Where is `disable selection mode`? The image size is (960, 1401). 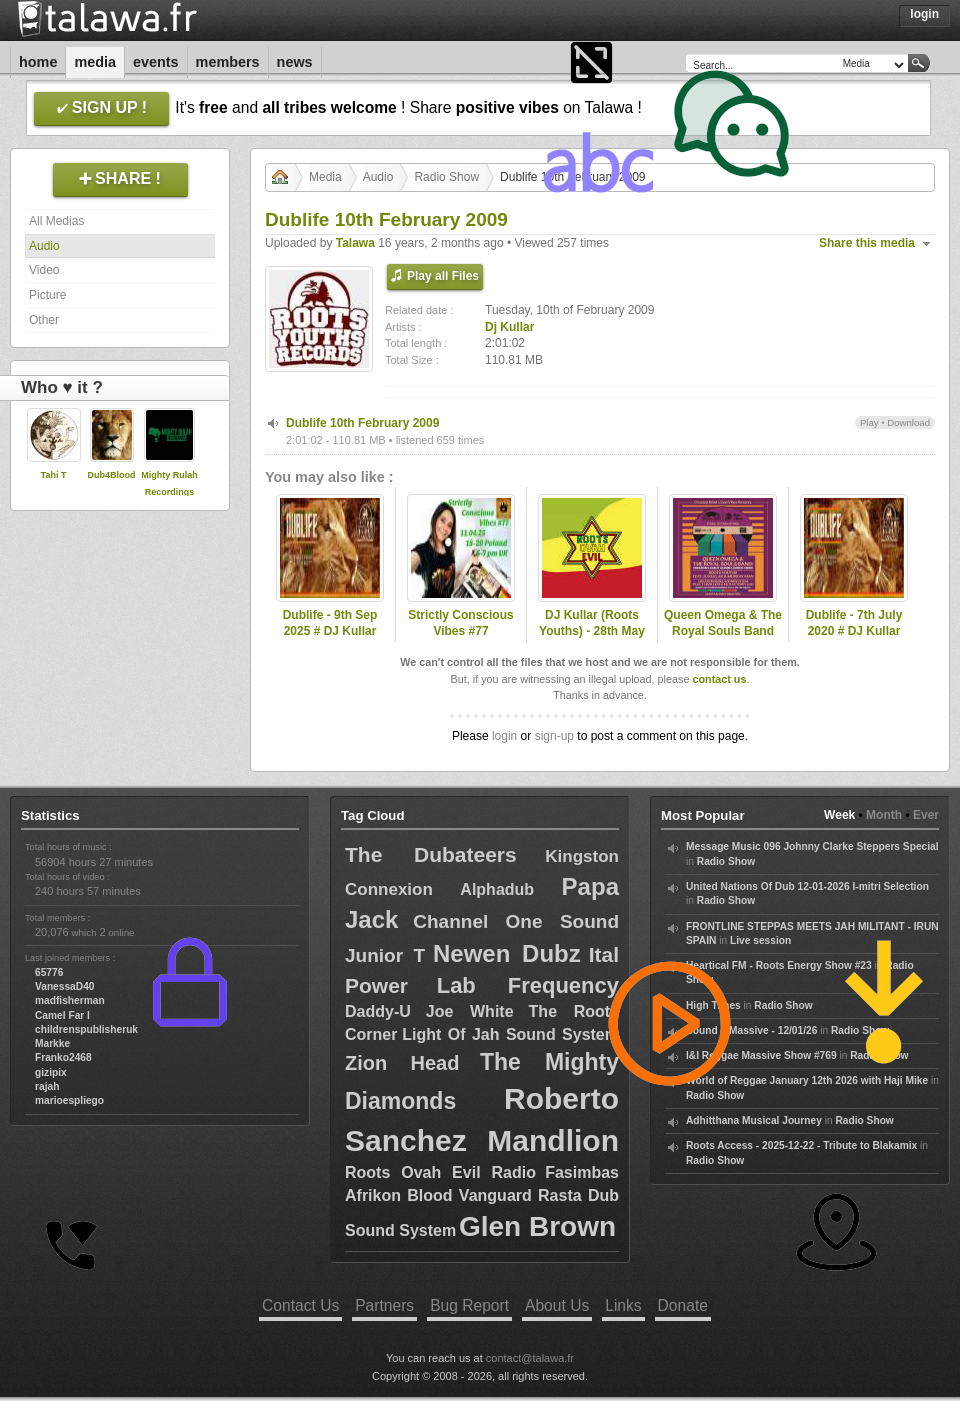 disable selection mode is located at coordinates (591, 62).